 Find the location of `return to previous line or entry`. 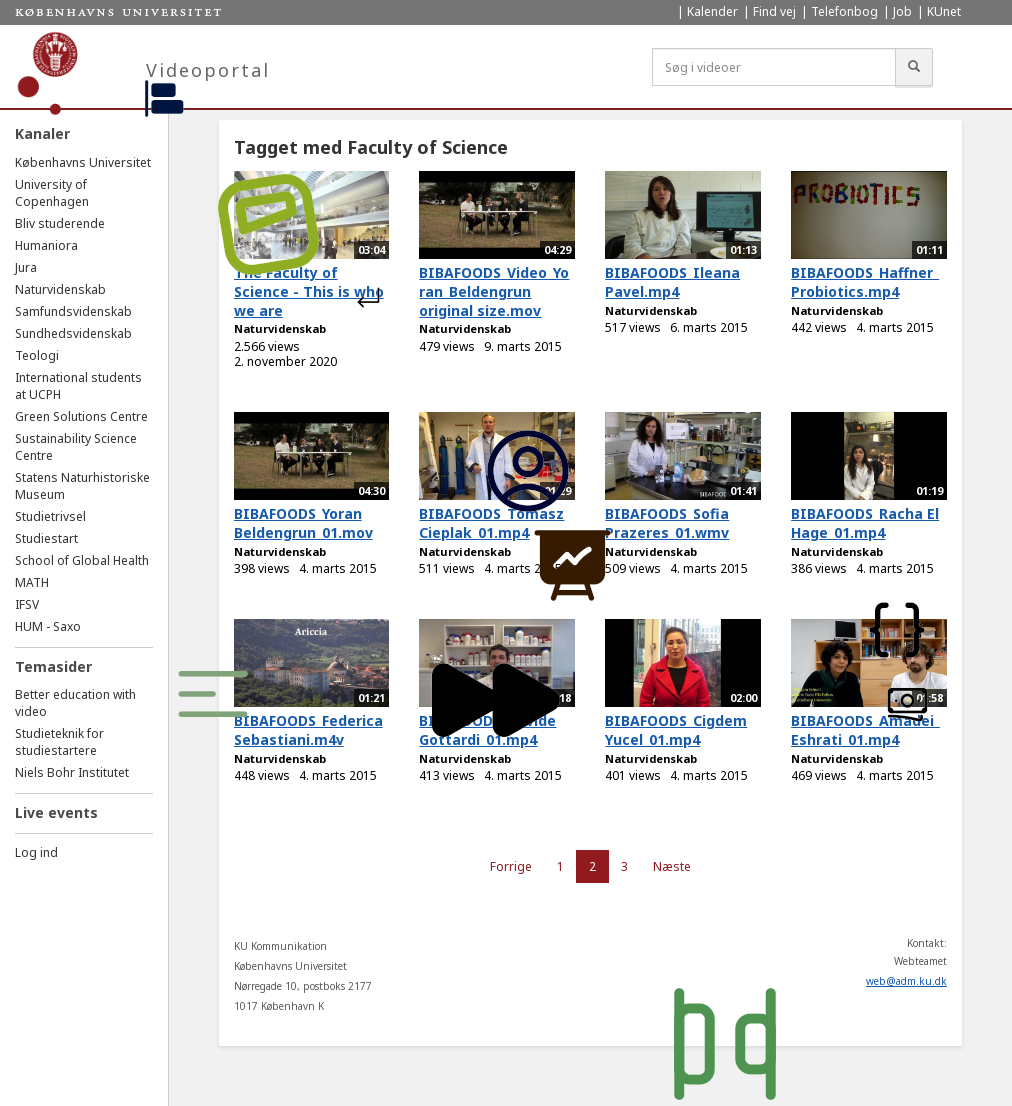

return to previous line or entry is located at coordinates (368, 297).